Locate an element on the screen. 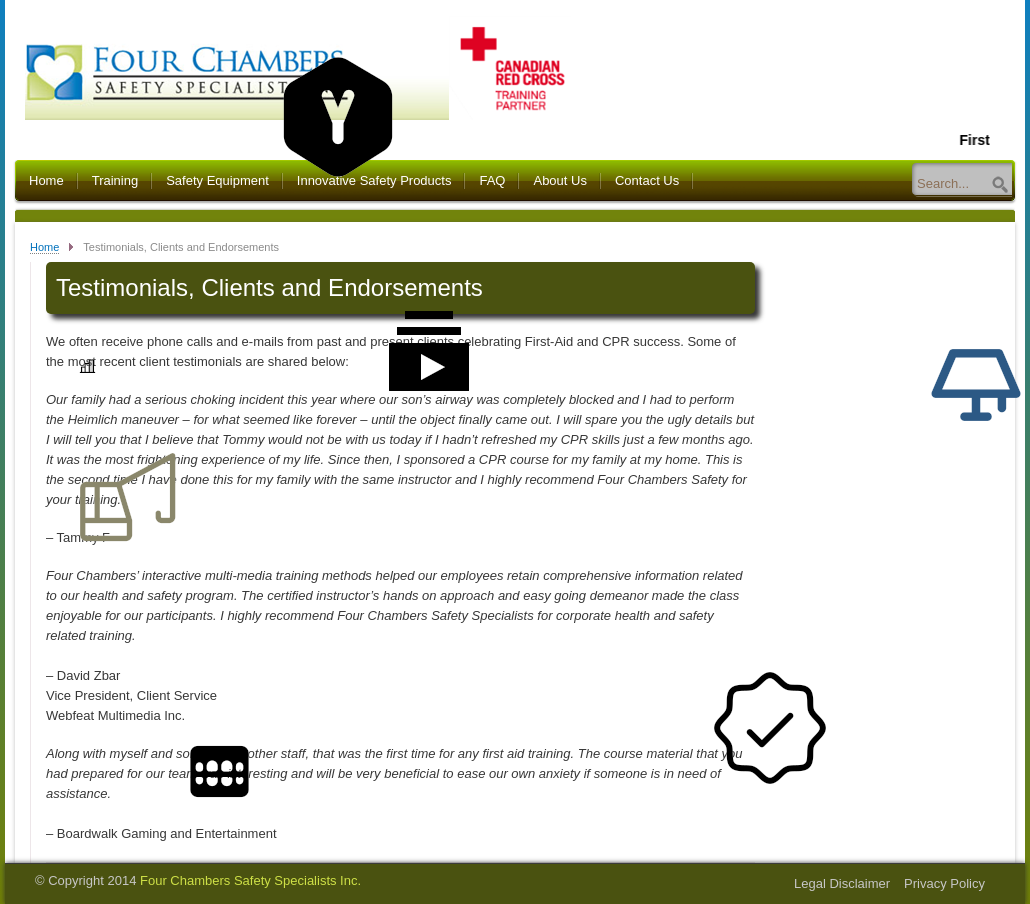 This screenshot has height=904, width=1030. access dental or oral health features is located at coordinates (219, 771).